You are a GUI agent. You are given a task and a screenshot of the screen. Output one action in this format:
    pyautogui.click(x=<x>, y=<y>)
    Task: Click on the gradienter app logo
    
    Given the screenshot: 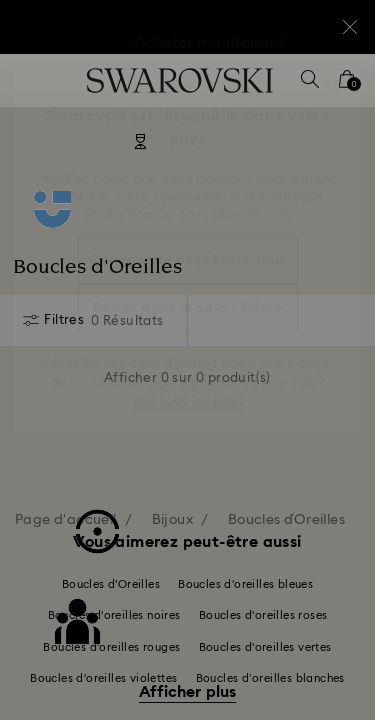 What is the action you would take?
    pyautogui.click(x=97, y=531)
    